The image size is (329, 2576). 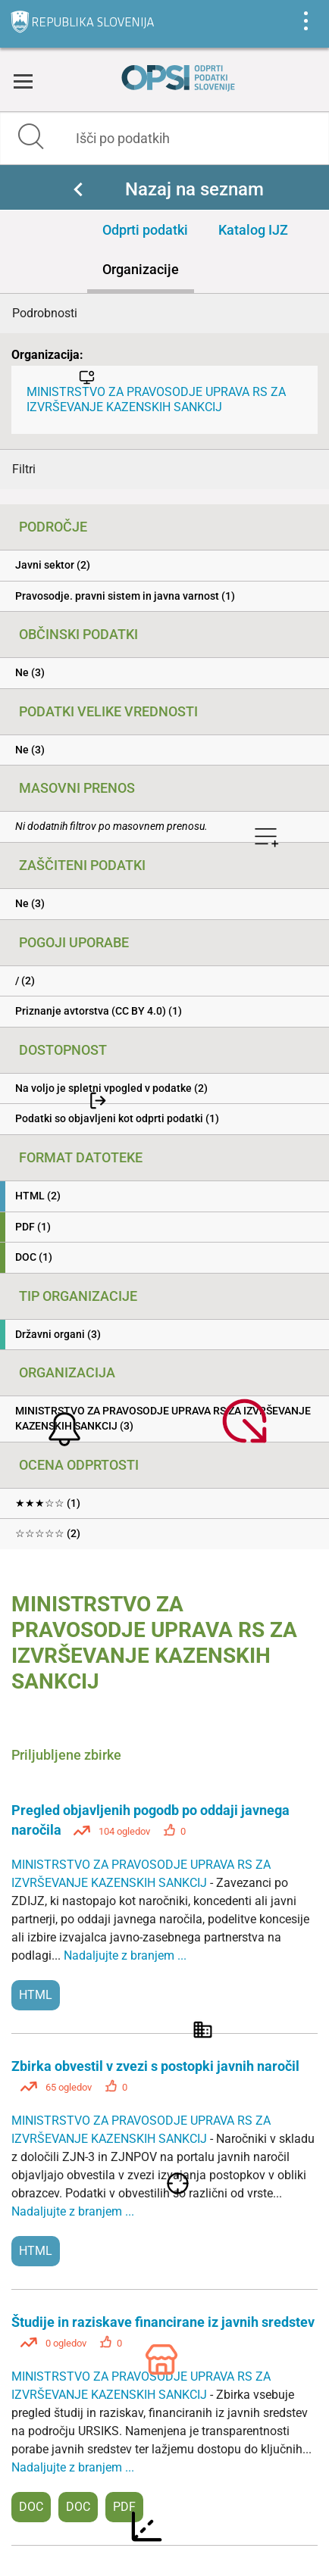 What do you see at coordinates (202, 2029) in the screenshot?
I see `view organization or company details` at bounding box center [202, 2029].